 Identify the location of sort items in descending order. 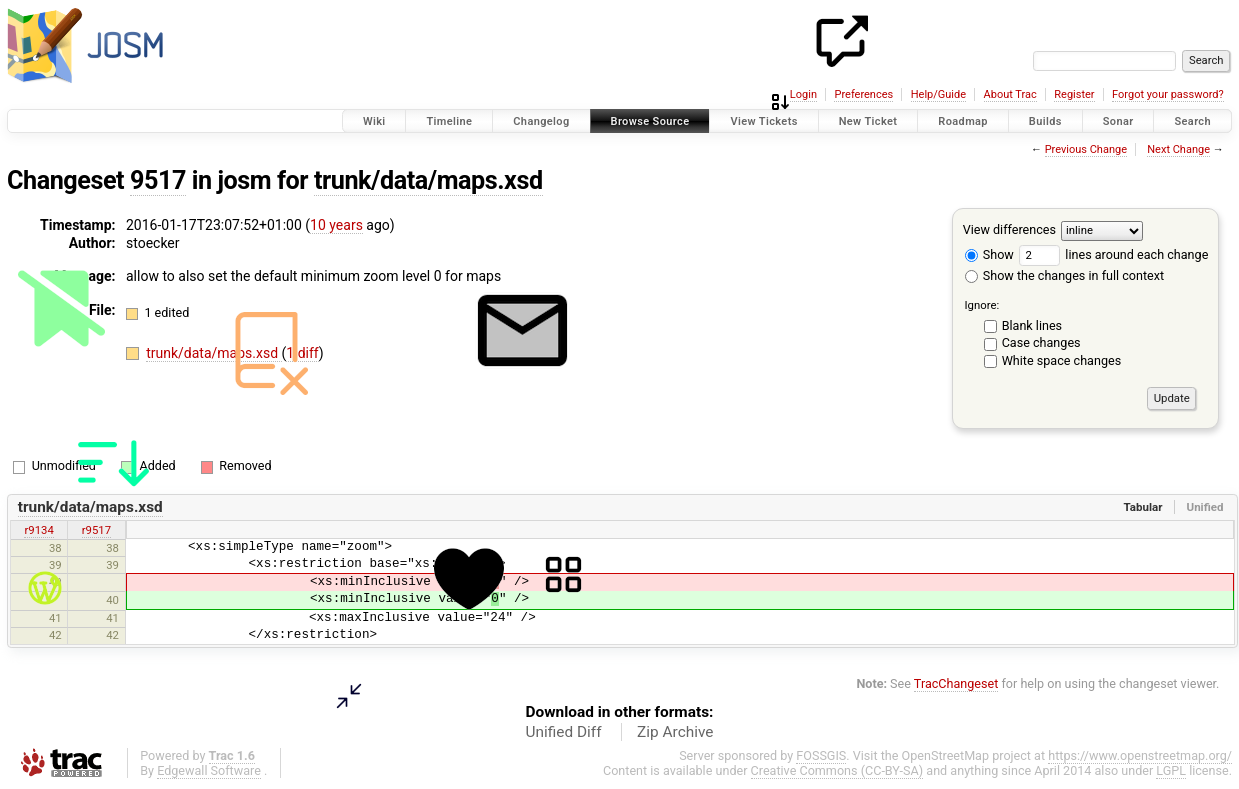
(113, 461).